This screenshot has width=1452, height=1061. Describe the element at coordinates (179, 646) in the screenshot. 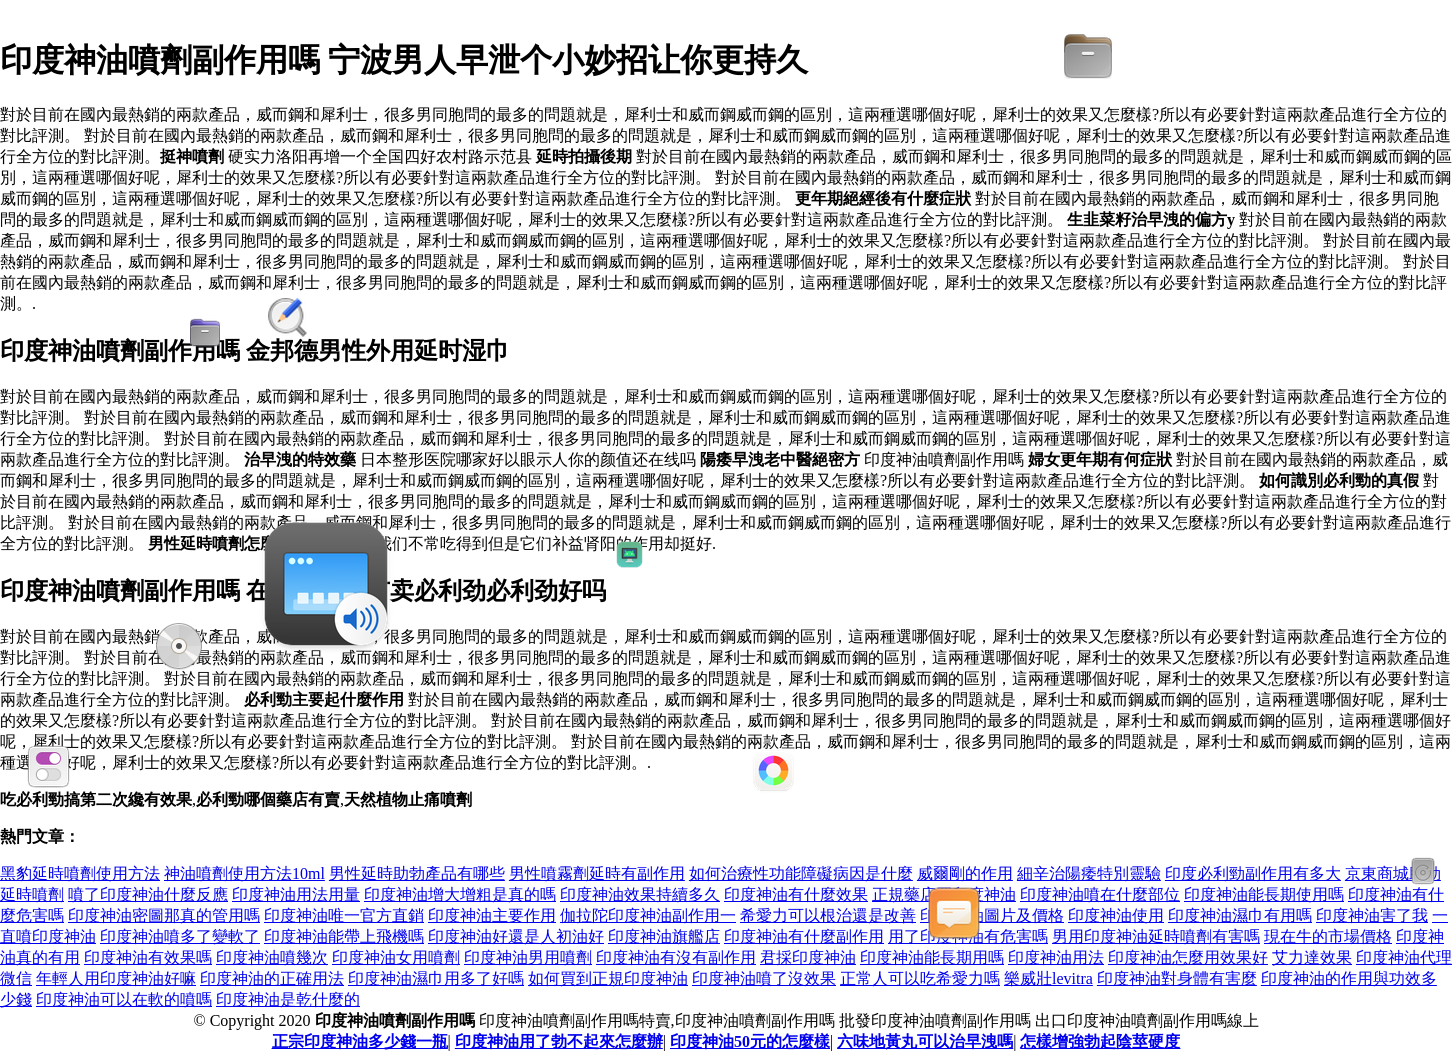

I see `indicates a blank DVD-R disc ready for burning` at that location.